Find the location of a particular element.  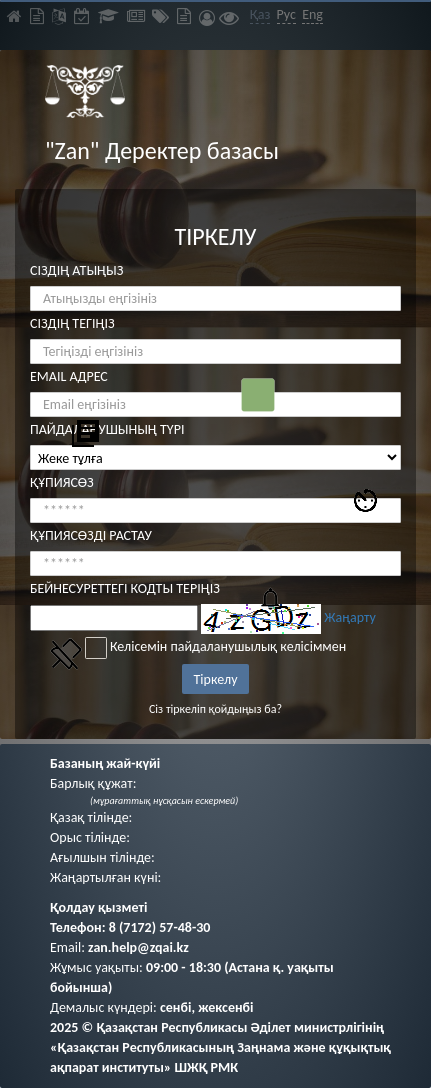

view your notifications is located at coordinates (270, 598).